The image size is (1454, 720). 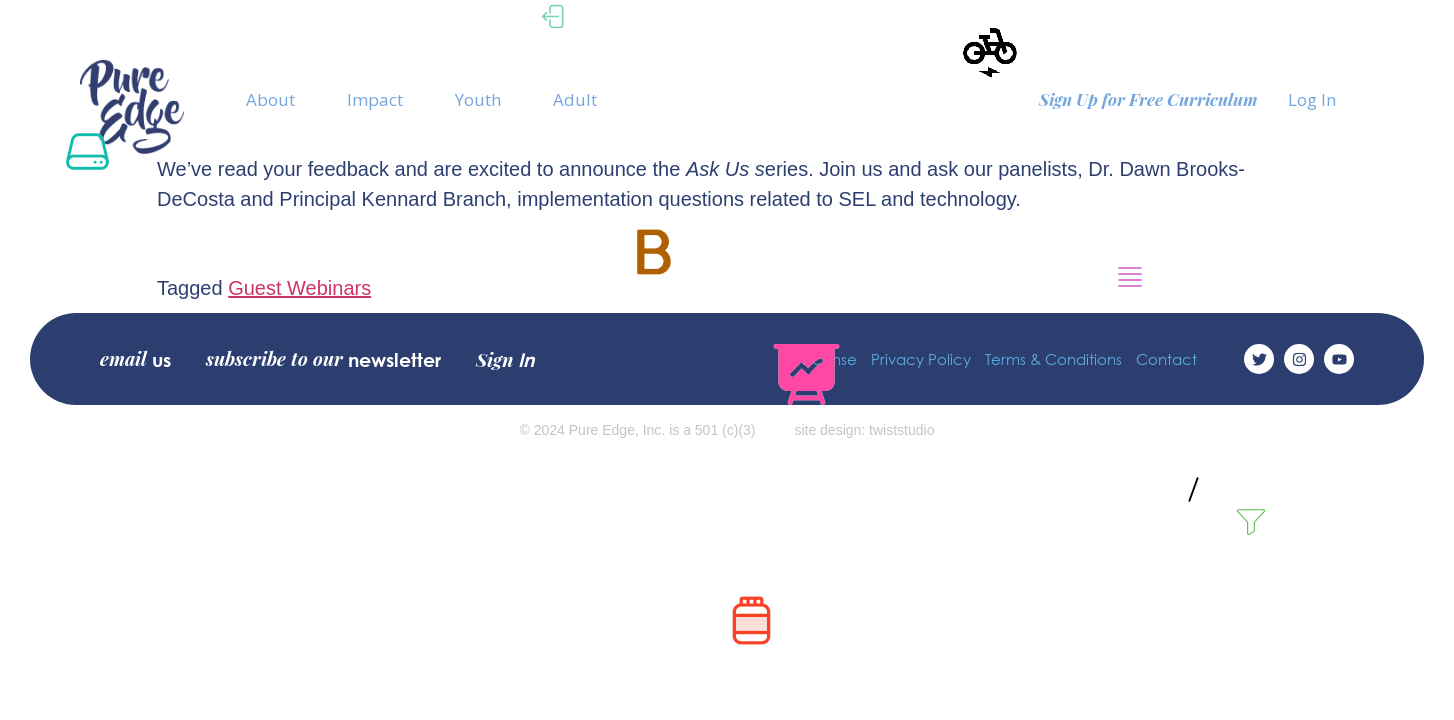 What do you see at coordinates (87, 151) in the screenshot?
I see `access server settings or management` at bounding box center [87, 151].